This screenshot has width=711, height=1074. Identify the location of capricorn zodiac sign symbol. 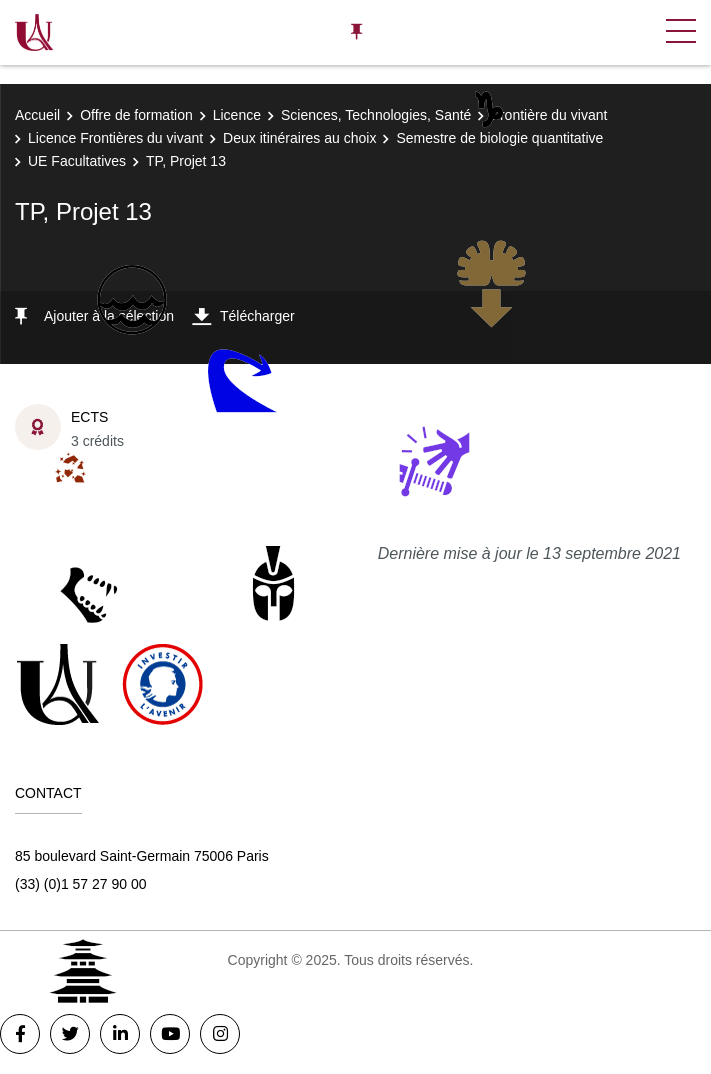
(488, 109).